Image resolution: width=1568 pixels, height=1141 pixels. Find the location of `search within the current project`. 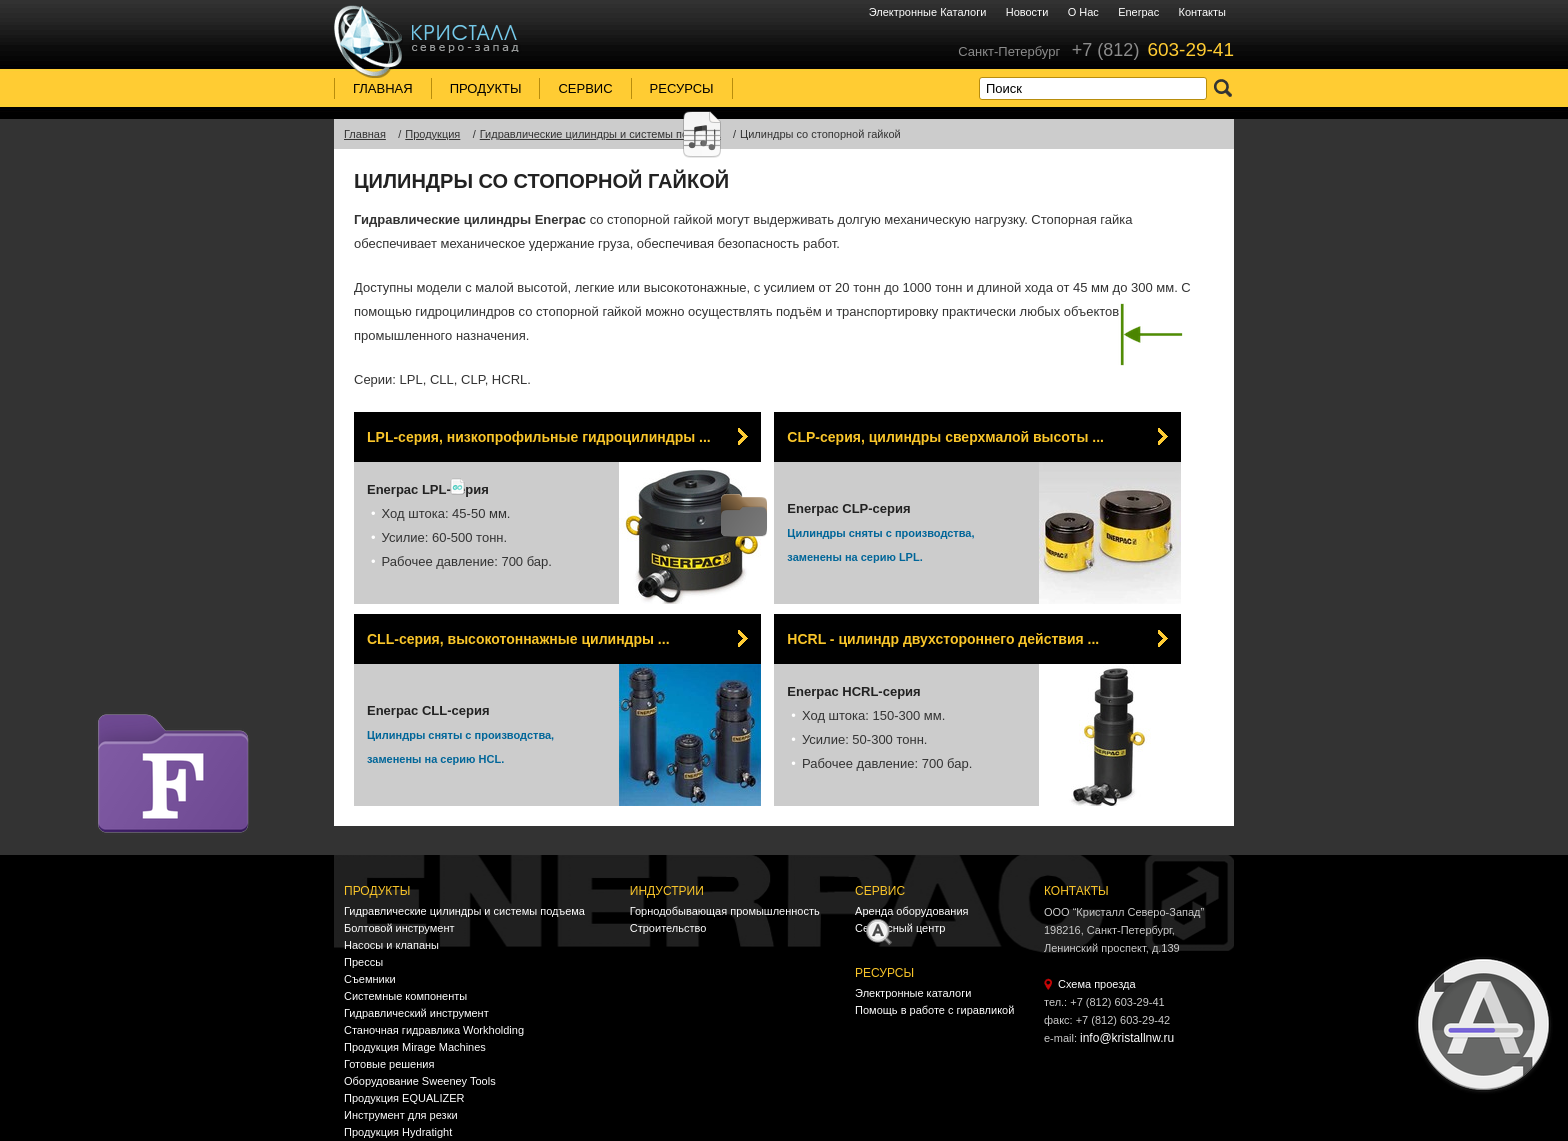

search within the current project is located at coordinates (879, 932).